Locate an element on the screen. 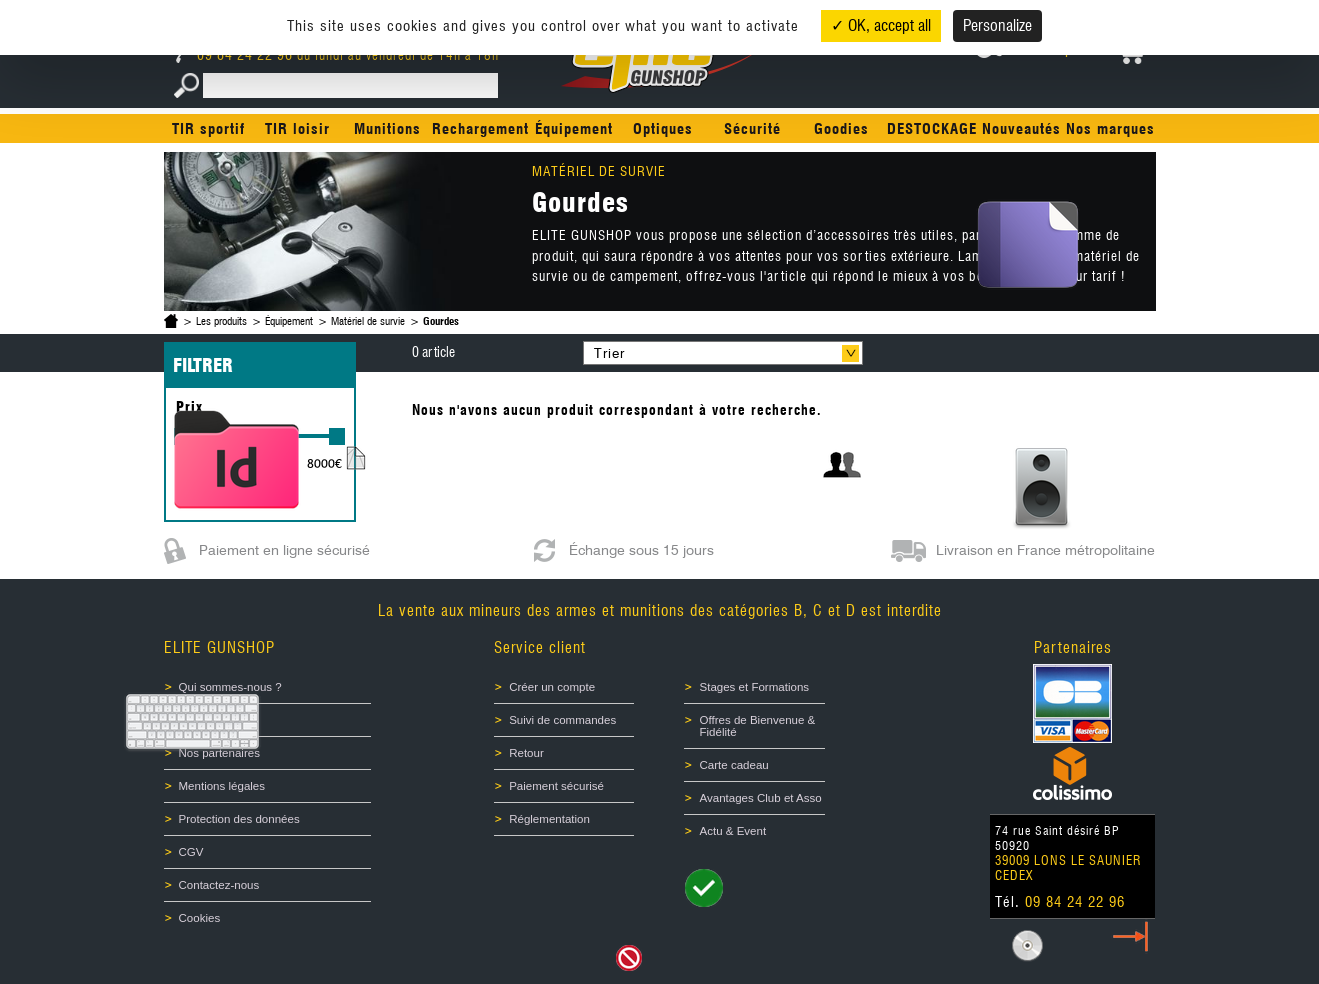 The height and width of the screenshot is (984, 1319). change your desktop wallpaper is located at coordinates (1028, 241).